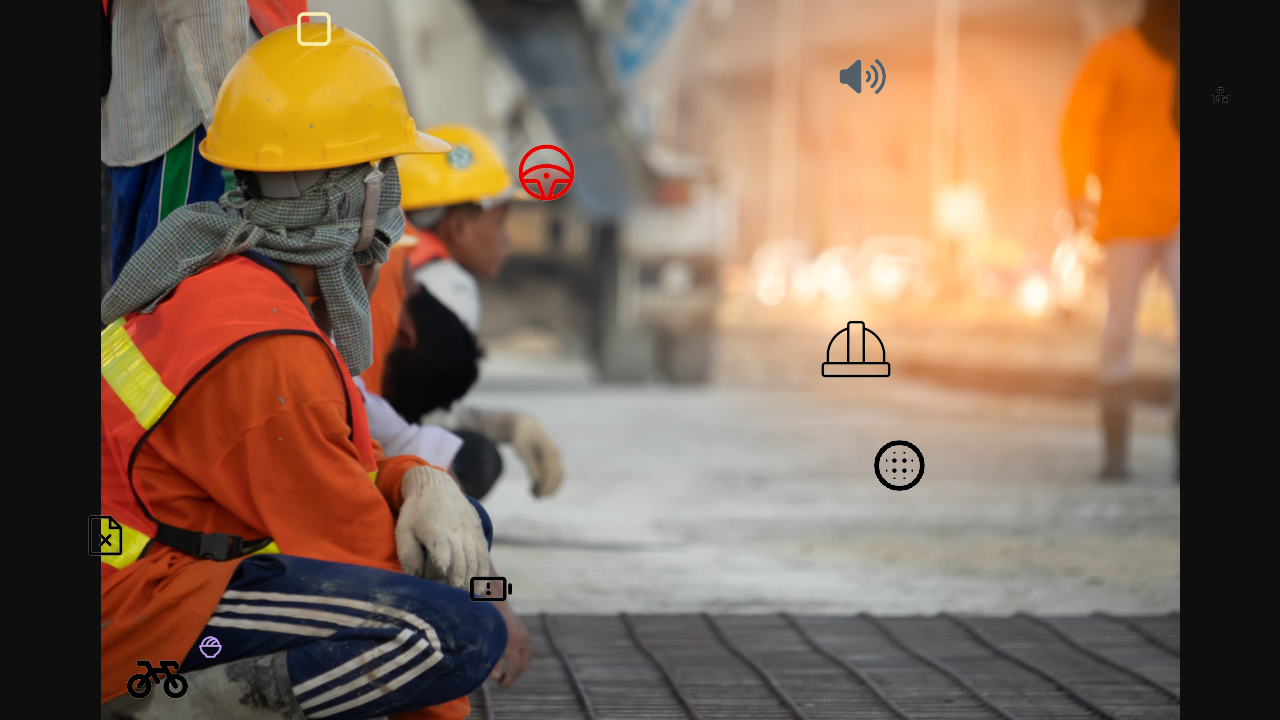  I want to click on access driving or navigation mode, so click(546, 172).